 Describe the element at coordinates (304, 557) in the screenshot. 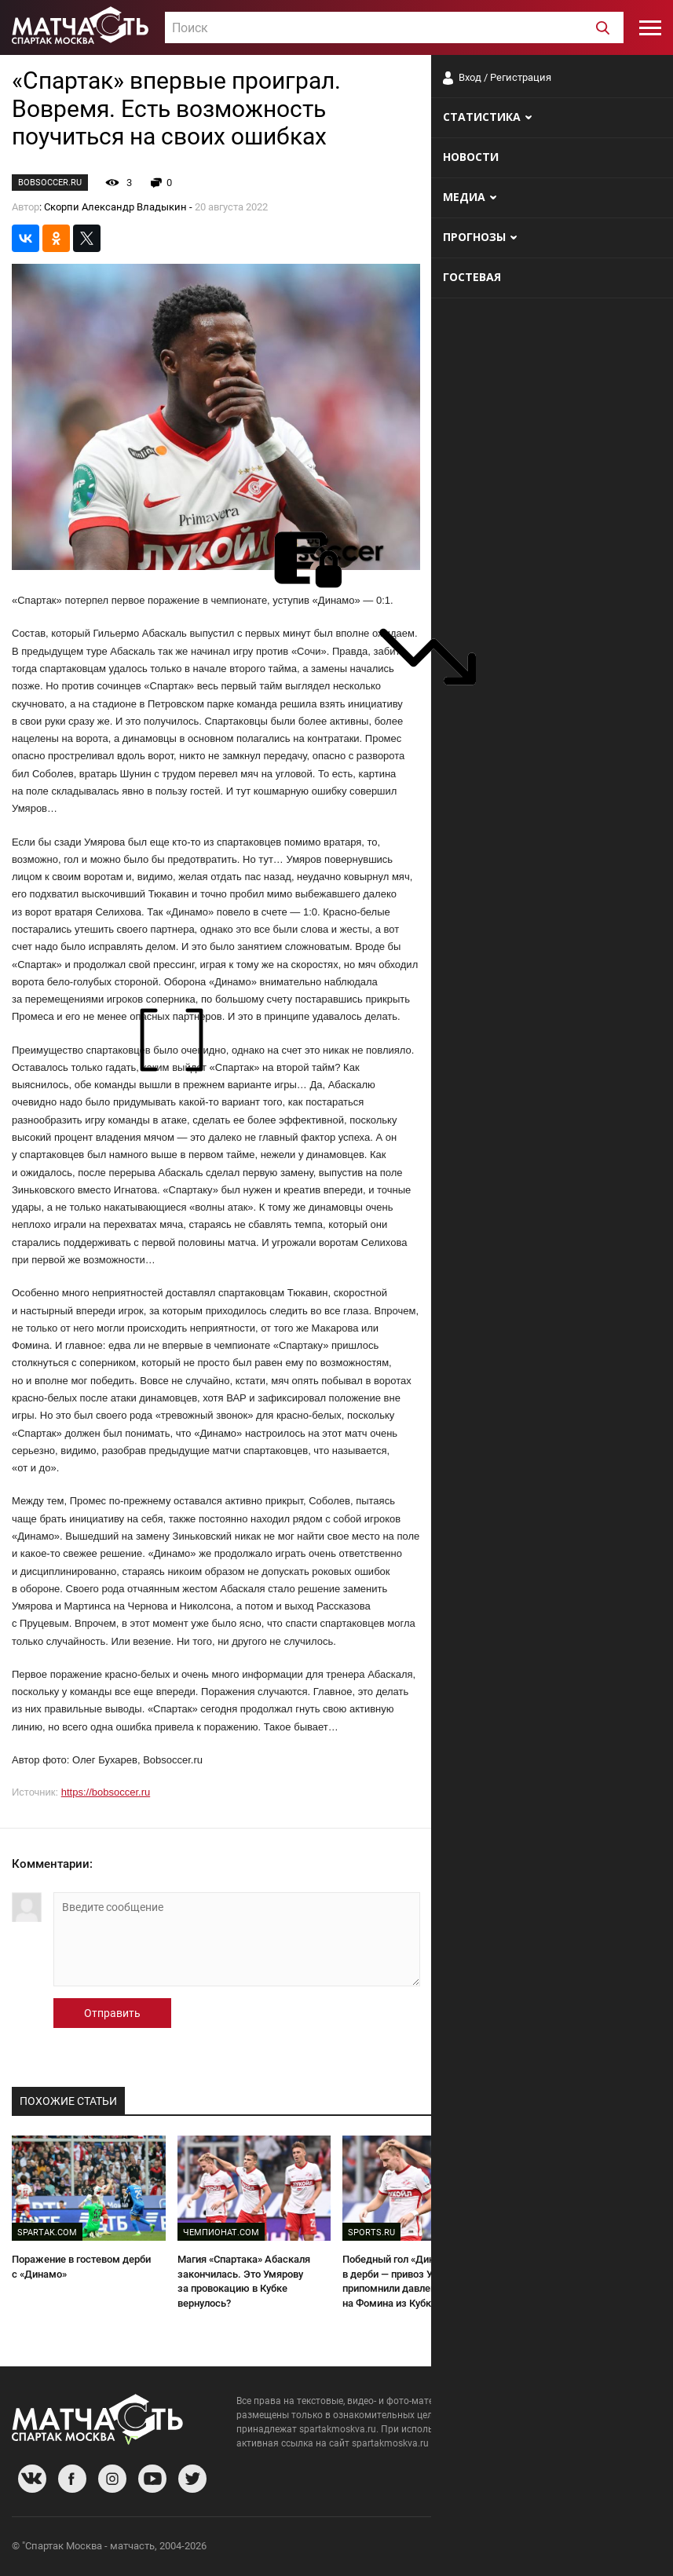

I see `lock a specific row in a spreadsheet or table` at that location.